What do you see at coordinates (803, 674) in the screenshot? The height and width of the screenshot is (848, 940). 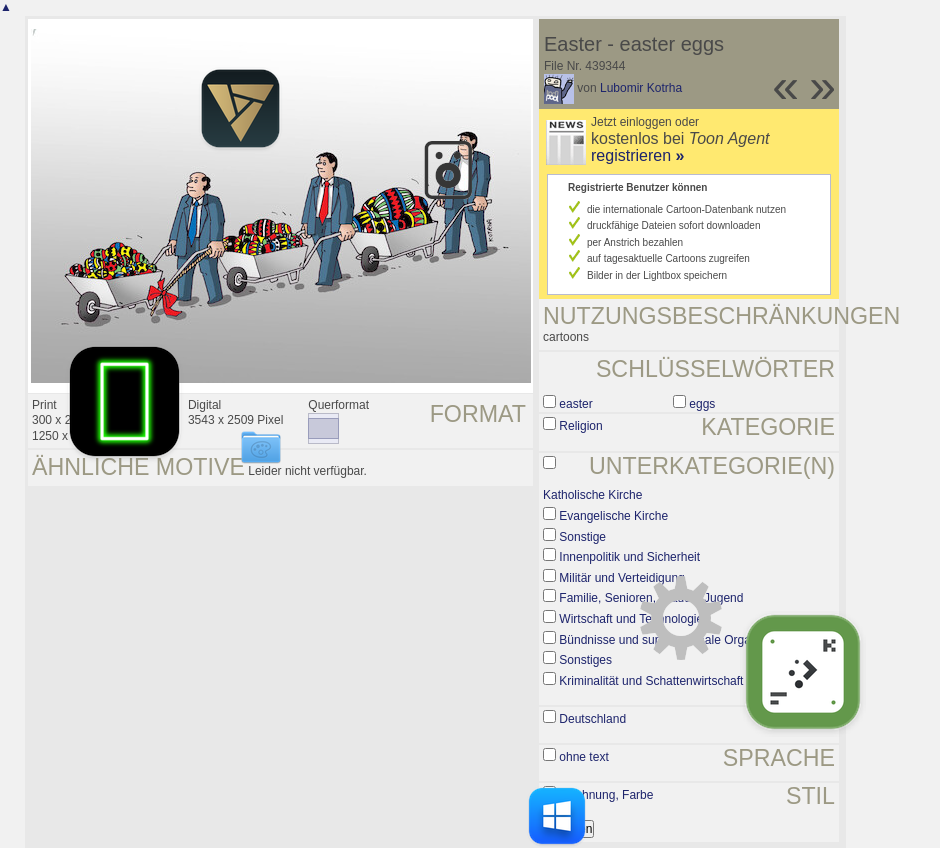 I see `access CPU and processor settings` at bounding box center [803, 674].